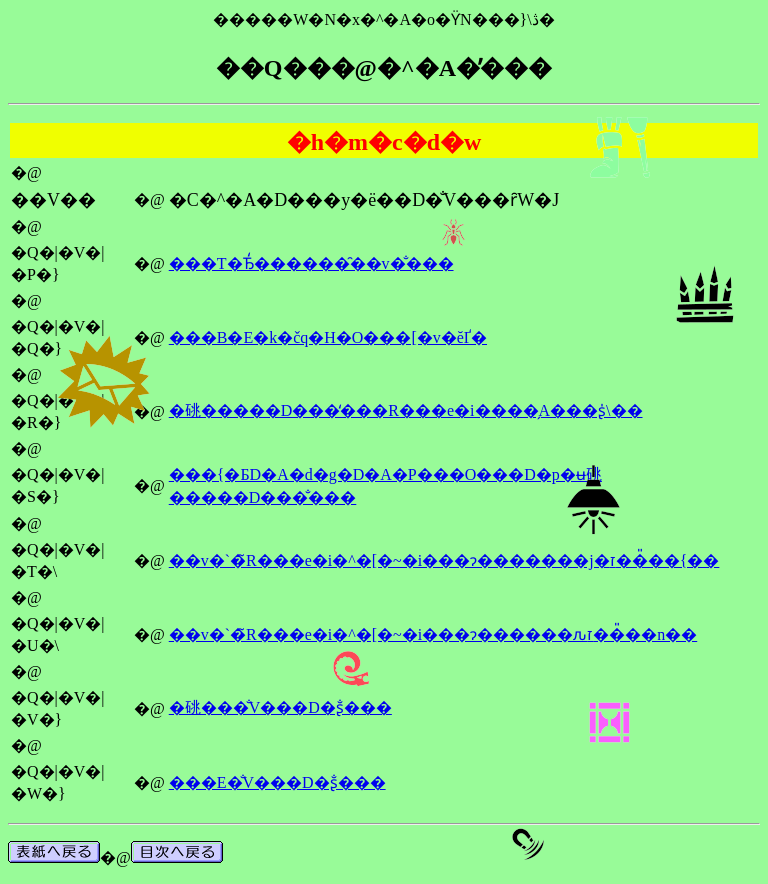  Describe the element at coordinates (620, 147) in the screenshot. I see `equip a peg leg accessory for your character` at that location.